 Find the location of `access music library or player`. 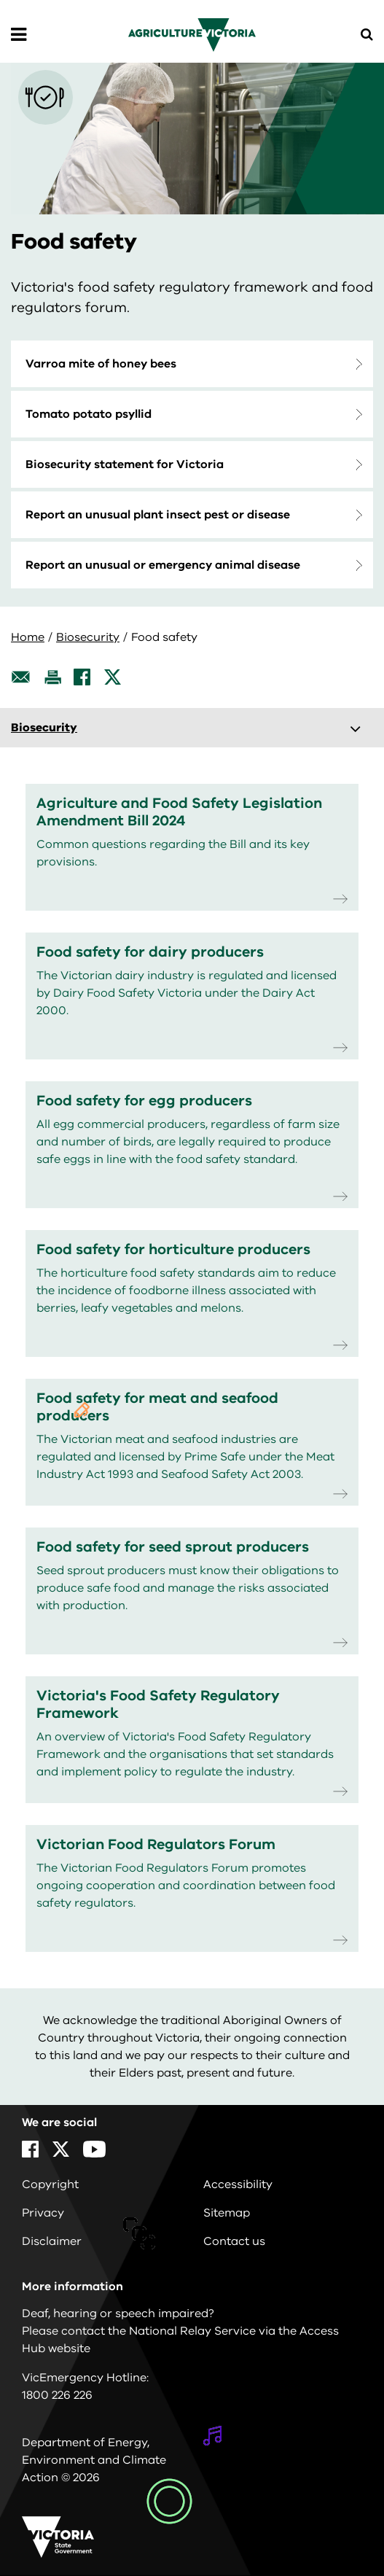

access music library or player is located at coordinates (213, 2436).